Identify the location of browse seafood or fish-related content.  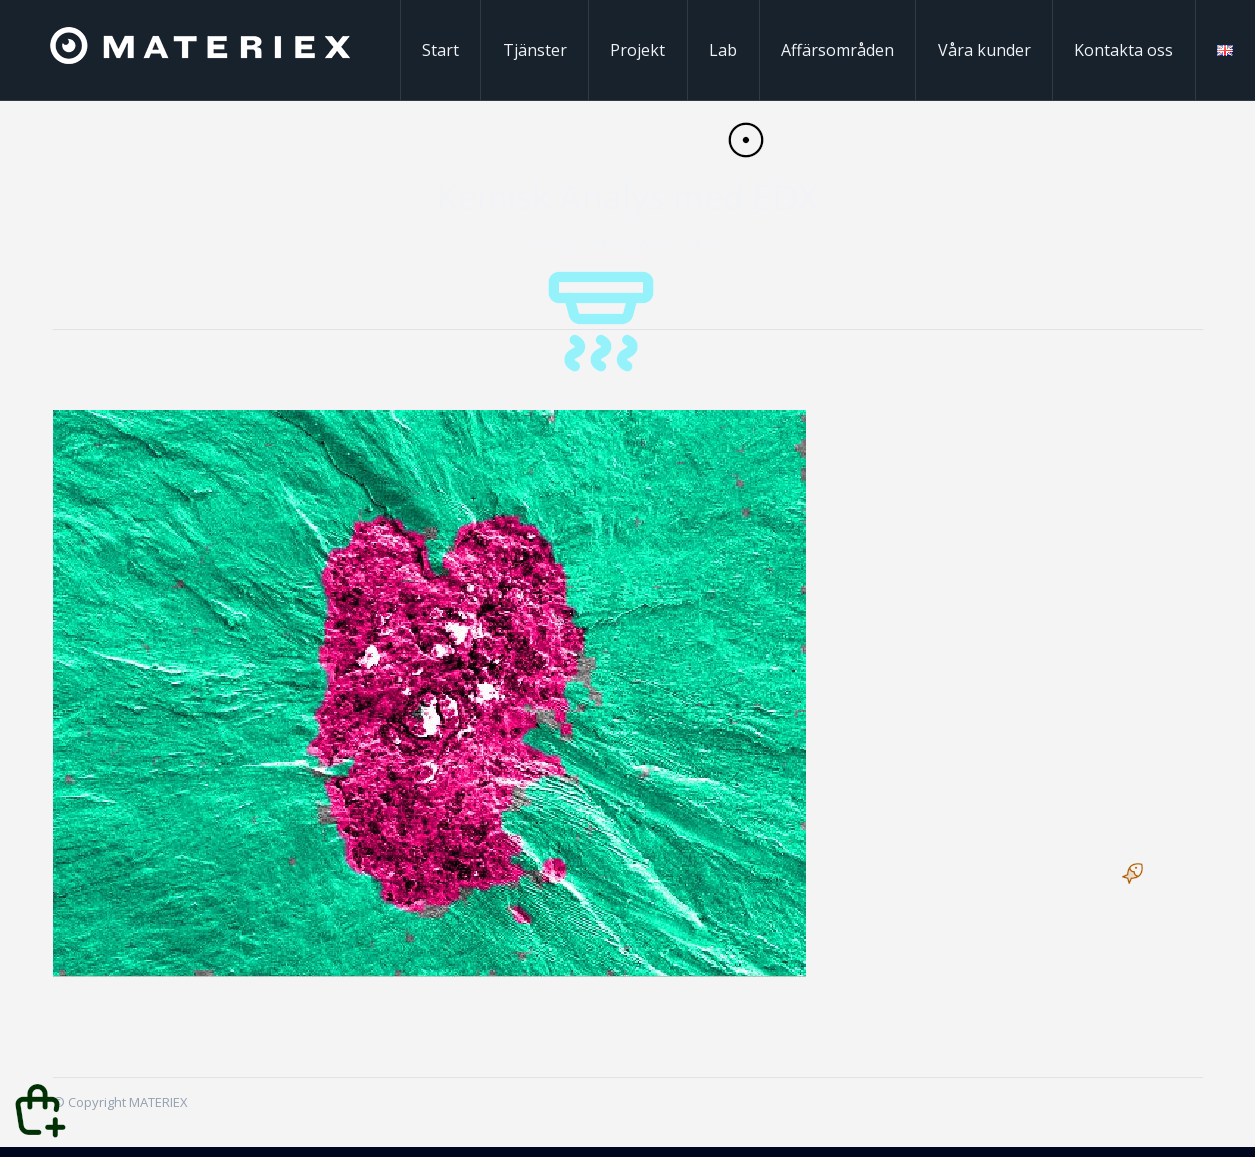
(1133, 872).